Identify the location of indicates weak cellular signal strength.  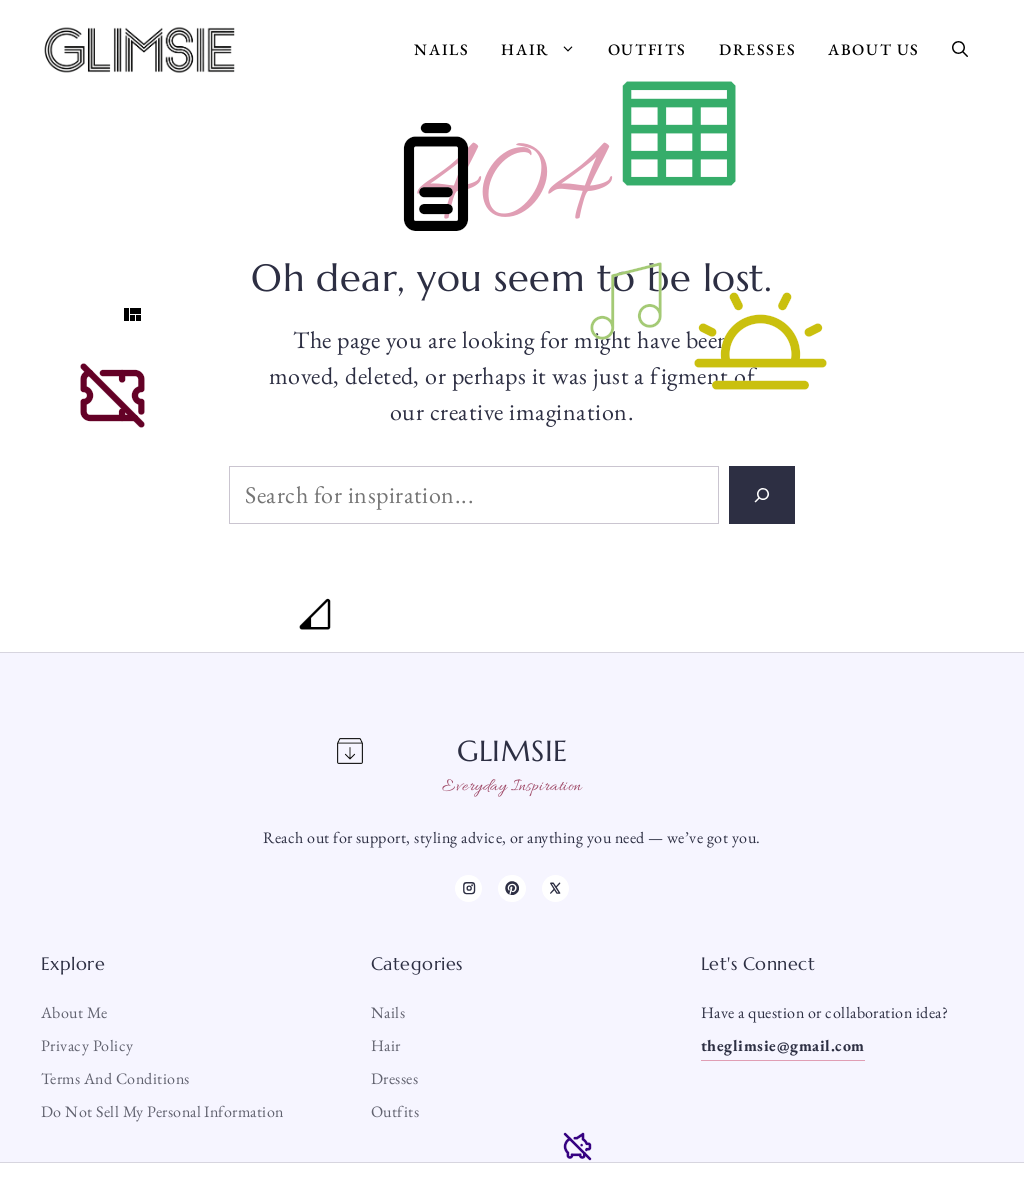
(317, 615).